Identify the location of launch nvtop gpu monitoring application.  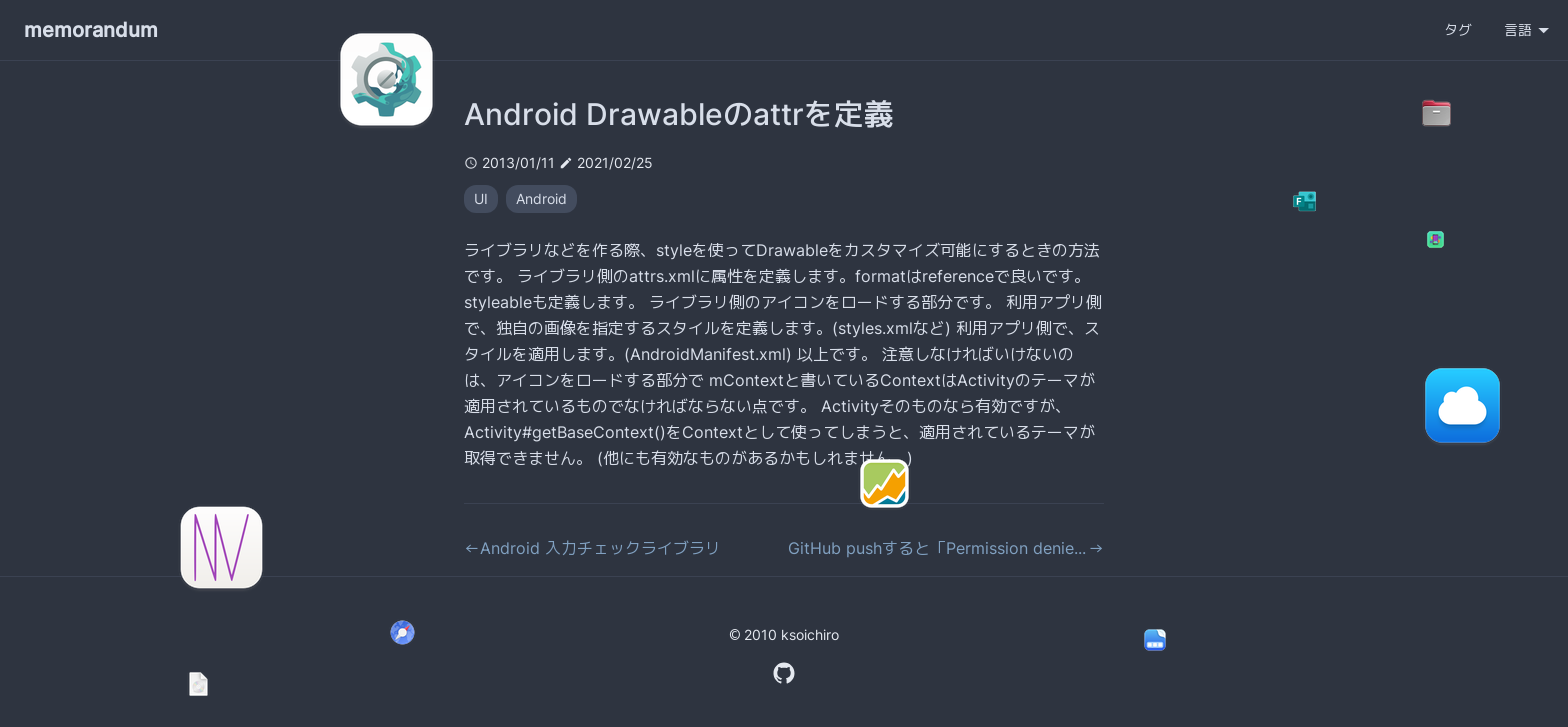
(221, 547).